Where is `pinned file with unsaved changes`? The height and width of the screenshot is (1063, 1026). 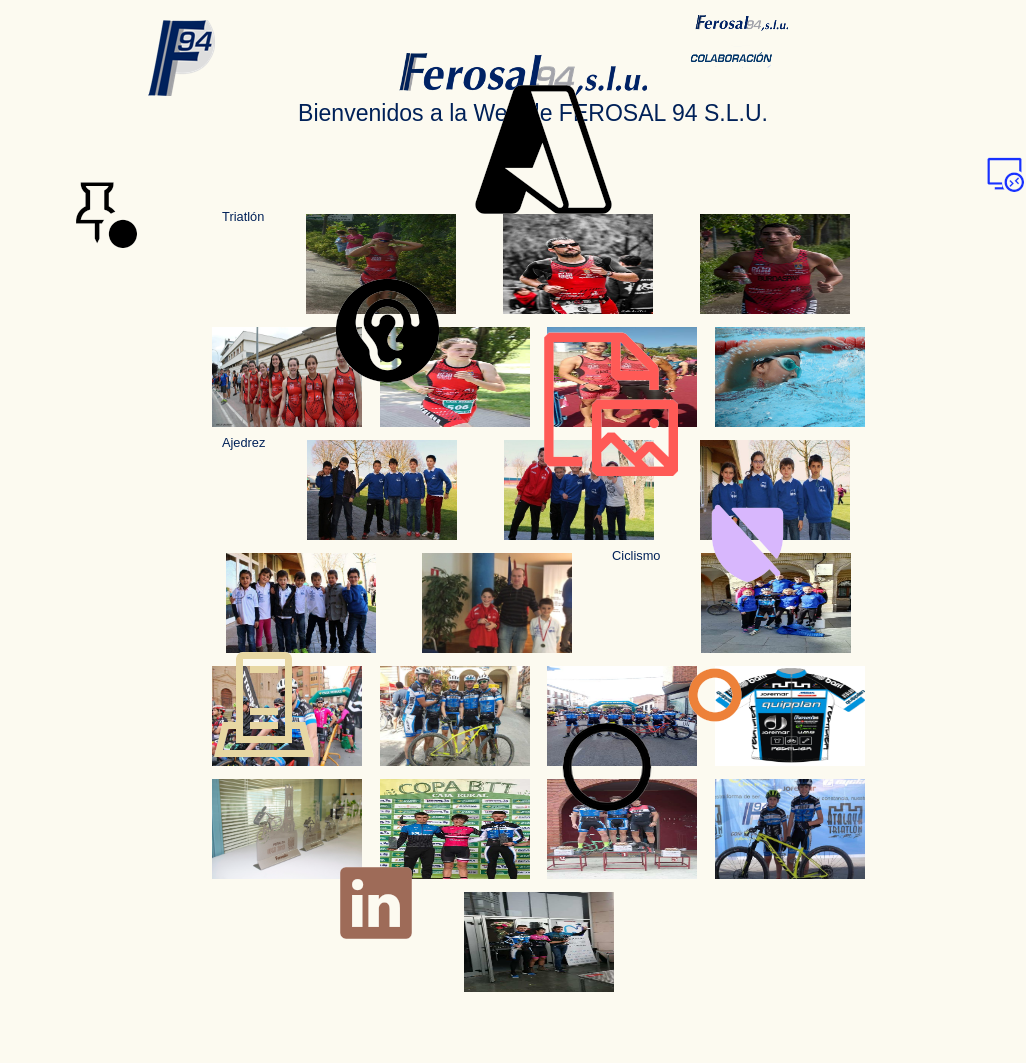
pinned file with unsaved changes is located at coordinates (99, 210).